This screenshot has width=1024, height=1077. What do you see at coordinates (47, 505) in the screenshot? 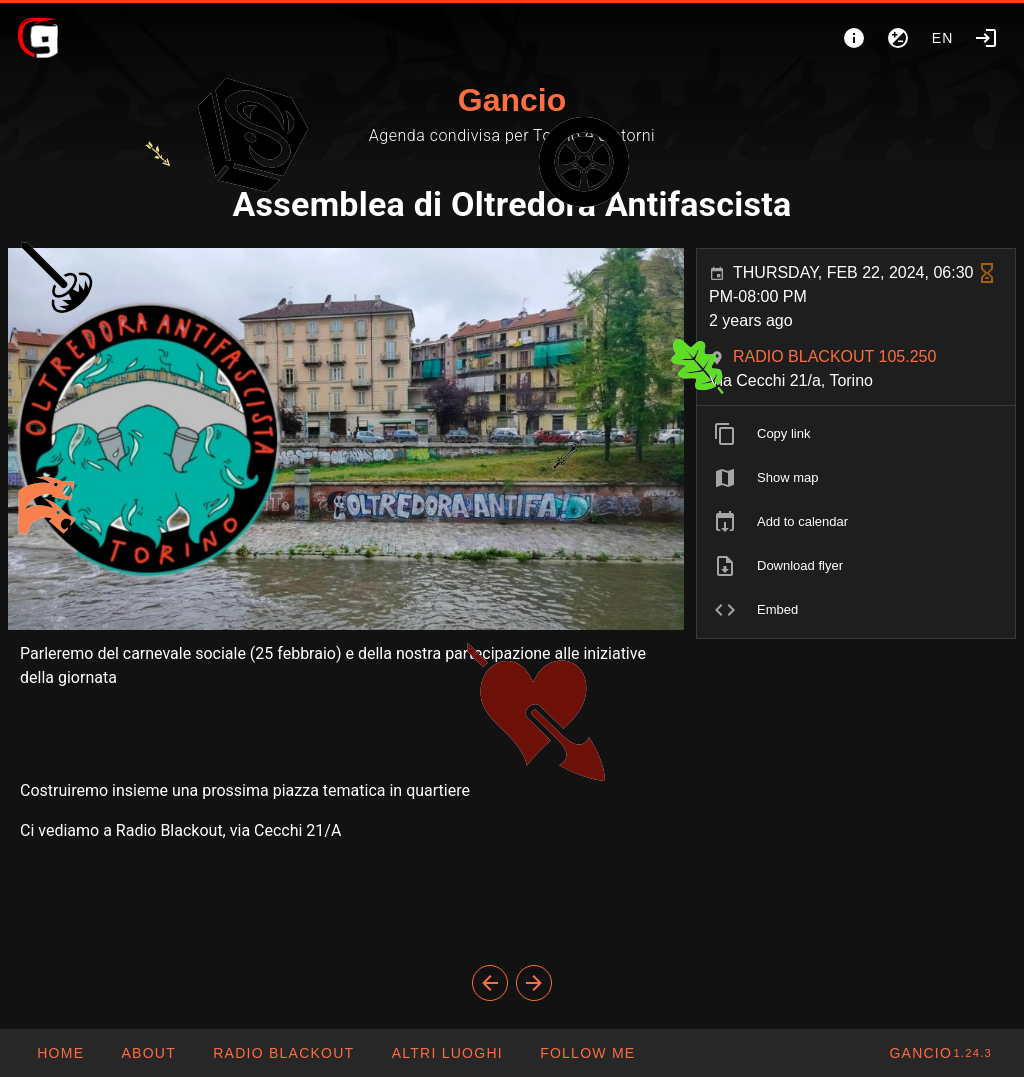
I see `select the double dragon character or team` at bounding box center [47, 505].